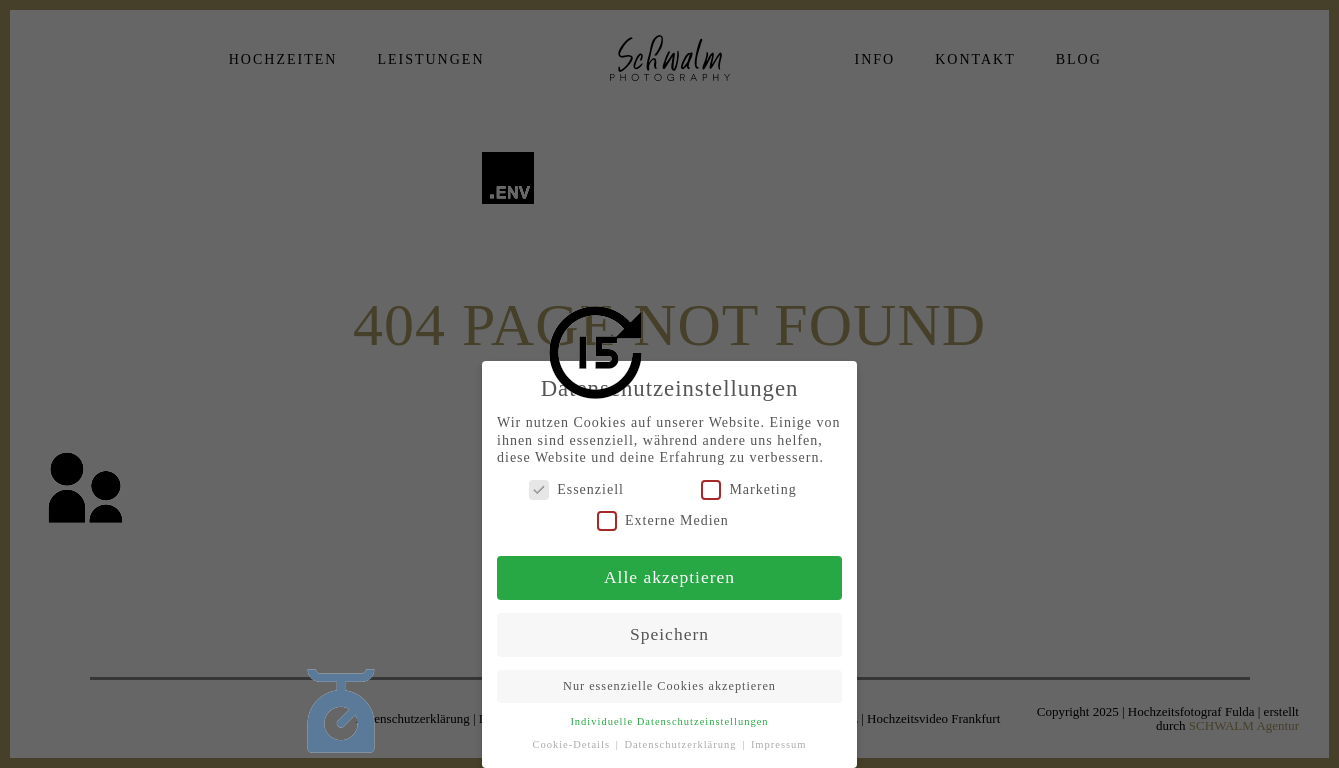 This screenshot has height=768, width=1339. What do you see at coordinates (508, 178) in the screenshot?
I see `dotenv environment configuration tool logo` at bounding box center [508, 178].